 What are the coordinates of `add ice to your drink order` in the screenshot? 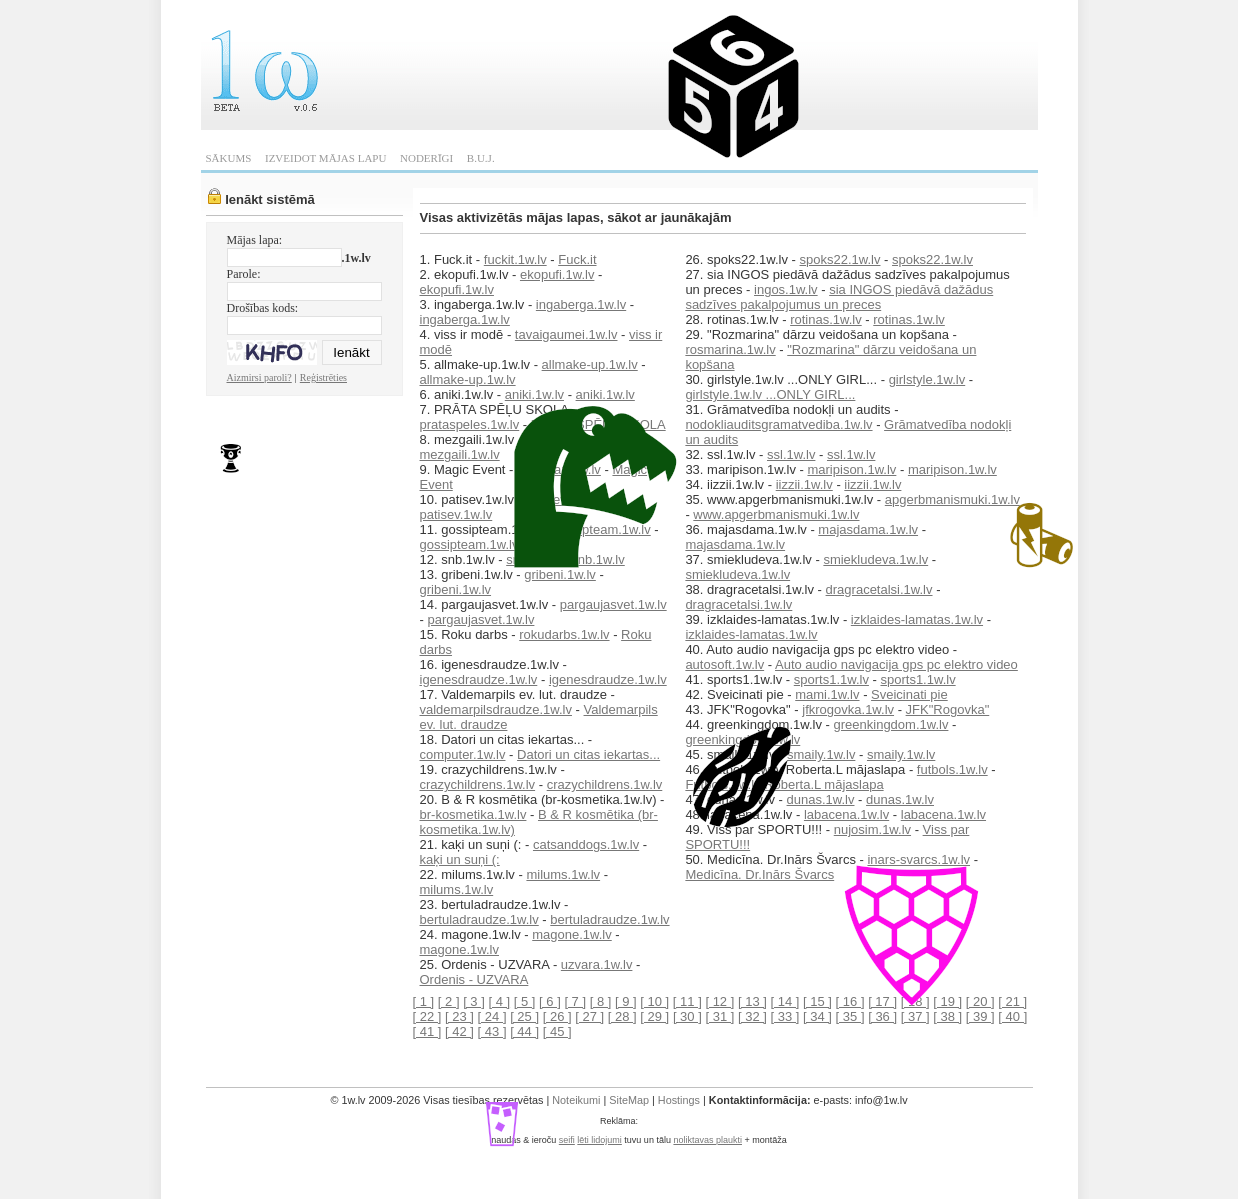 It's located at (502, 1123).